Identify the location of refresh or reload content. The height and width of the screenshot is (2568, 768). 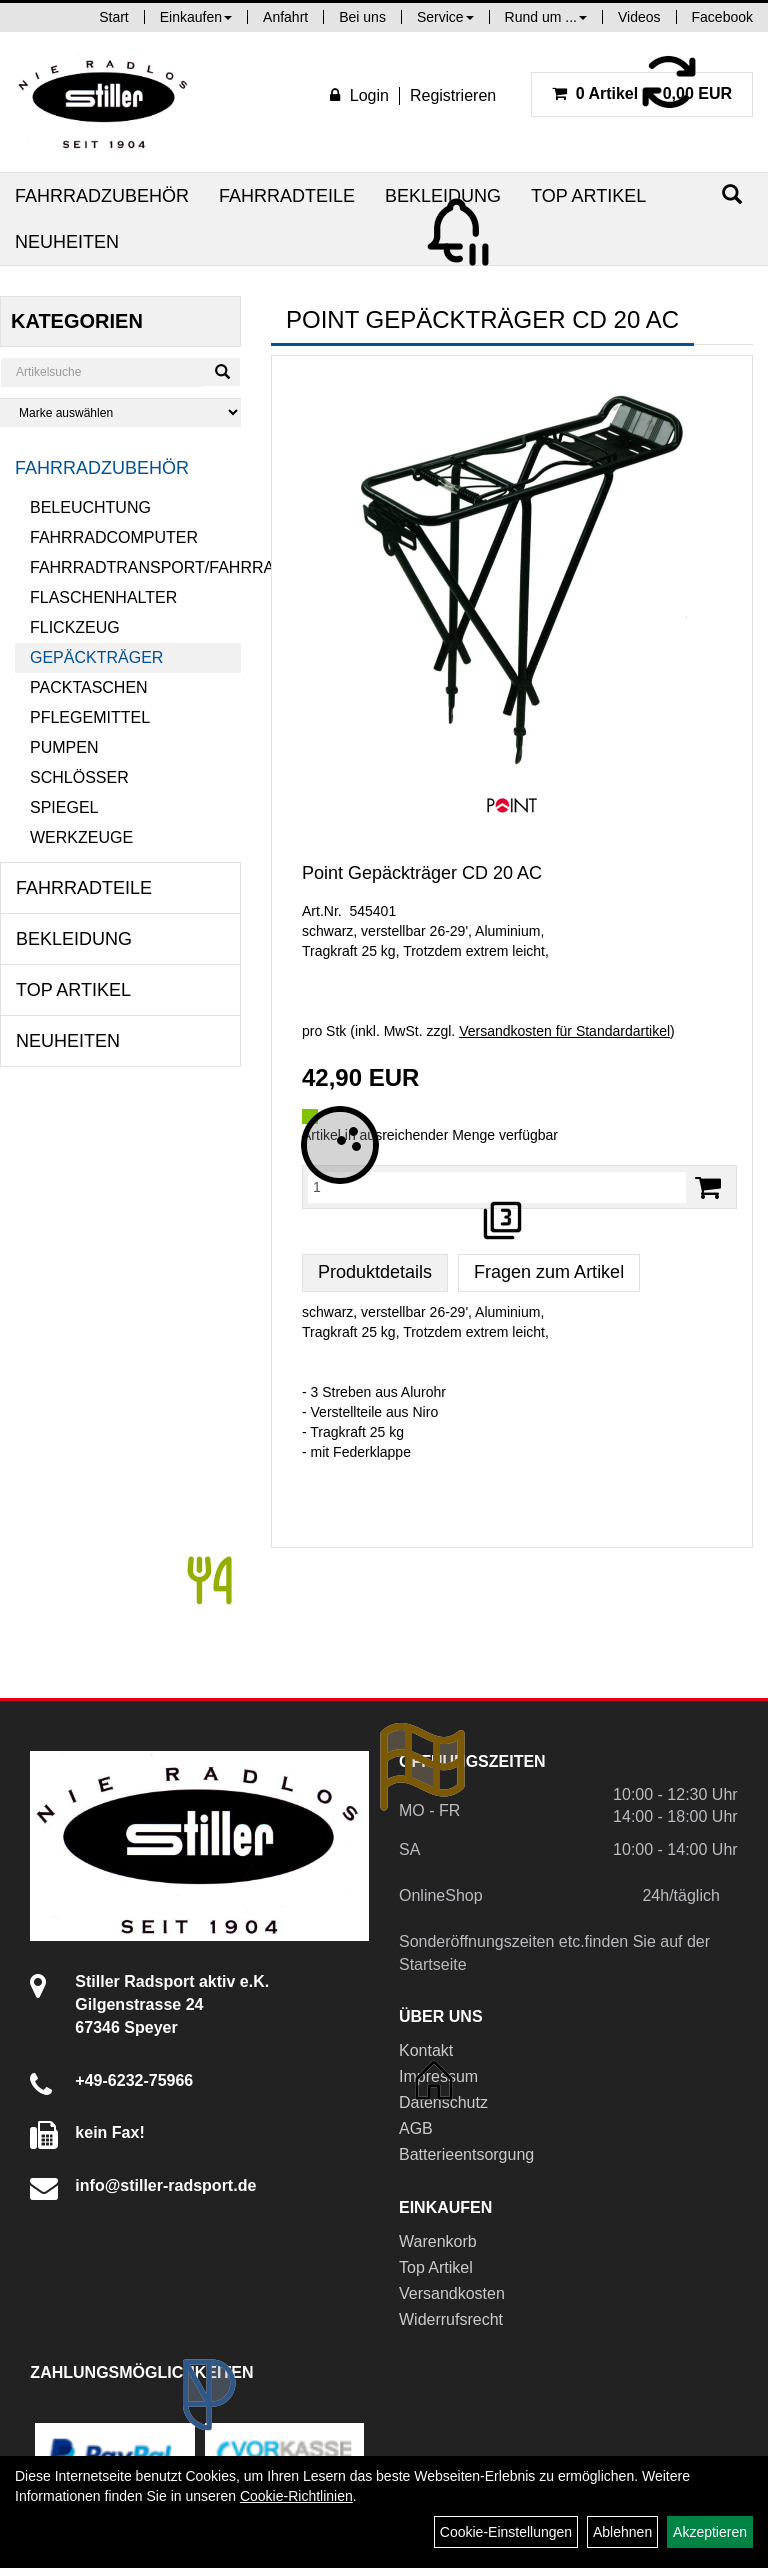
(669, 82).